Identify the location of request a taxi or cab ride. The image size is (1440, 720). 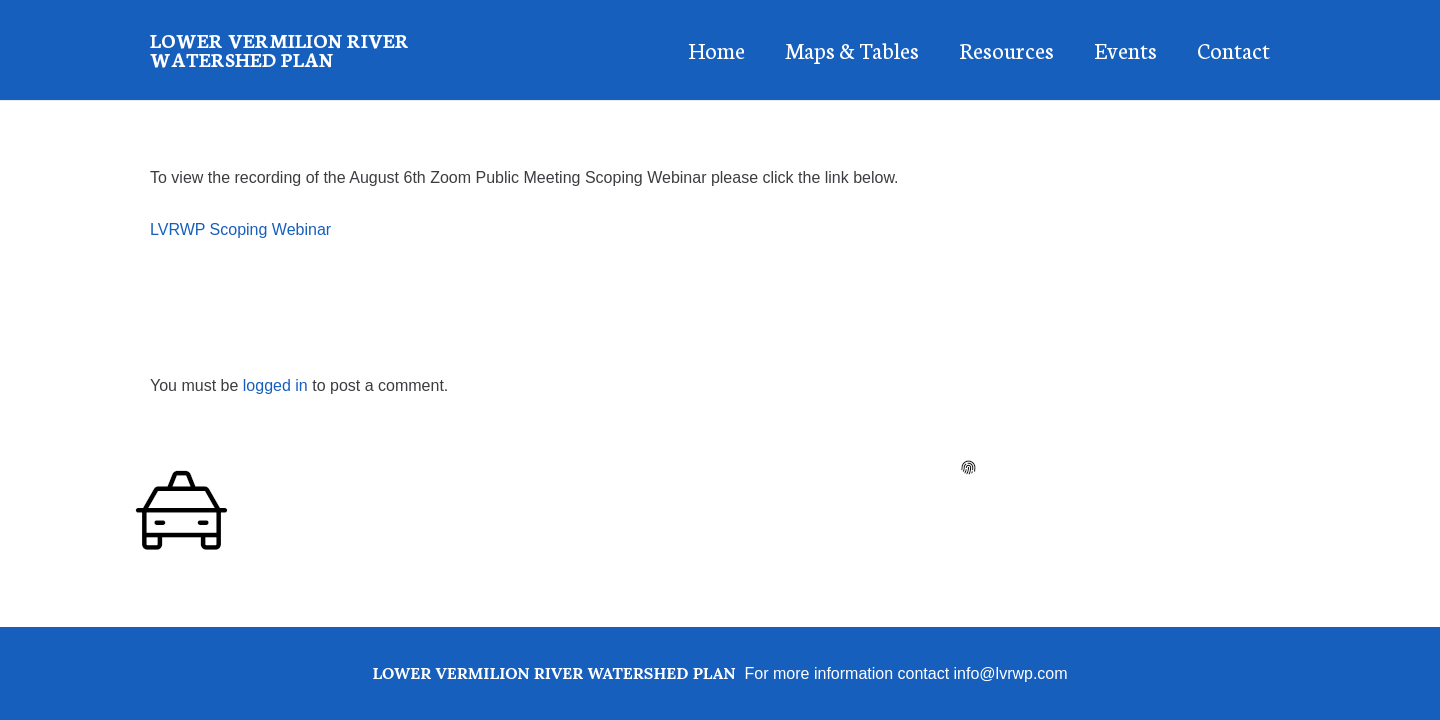
(181, 516).